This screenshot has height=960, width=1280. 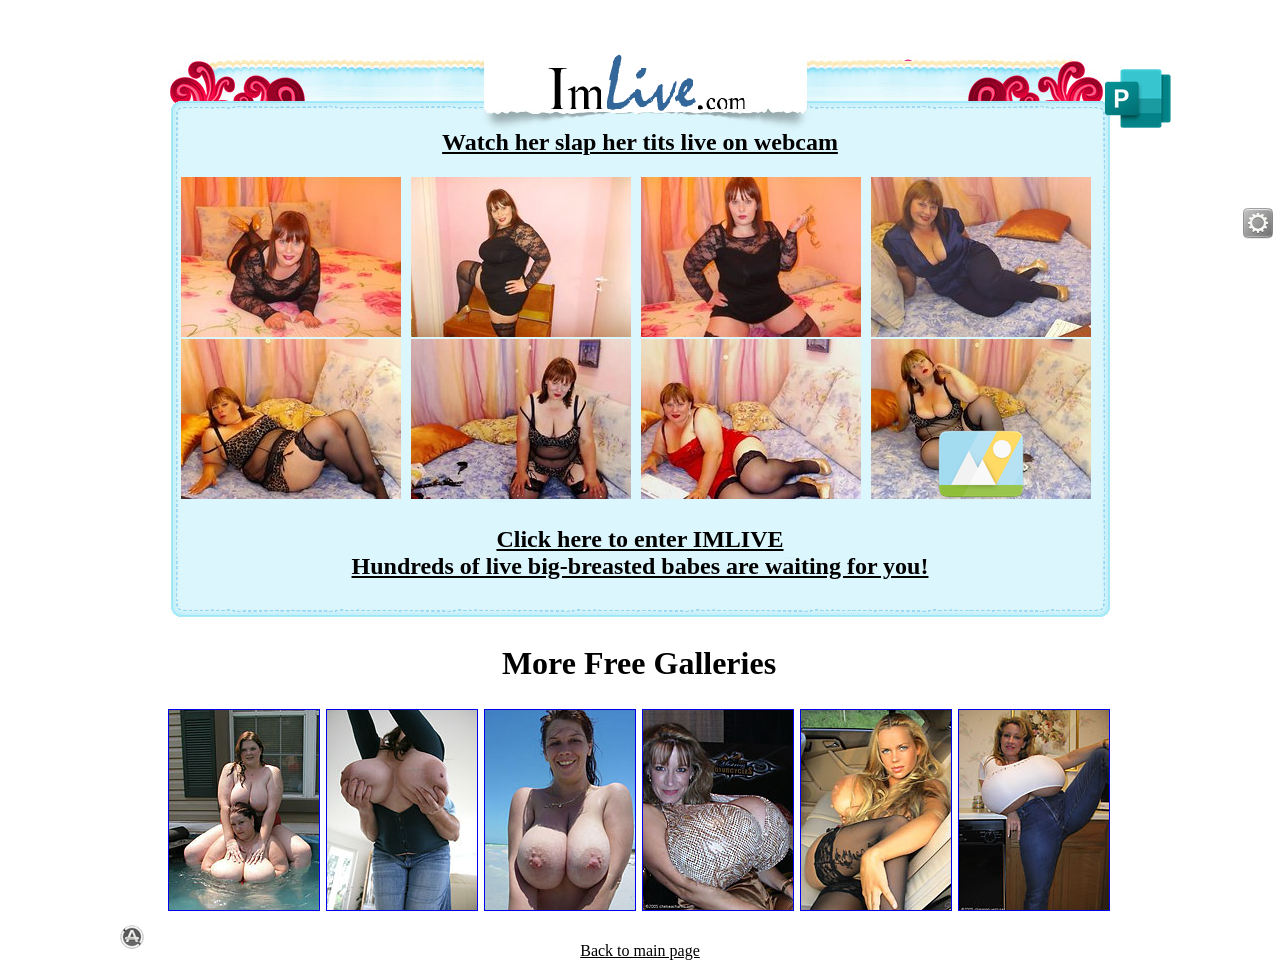 I want to click on shared library file type indicator, so click(x=1258, y=223).